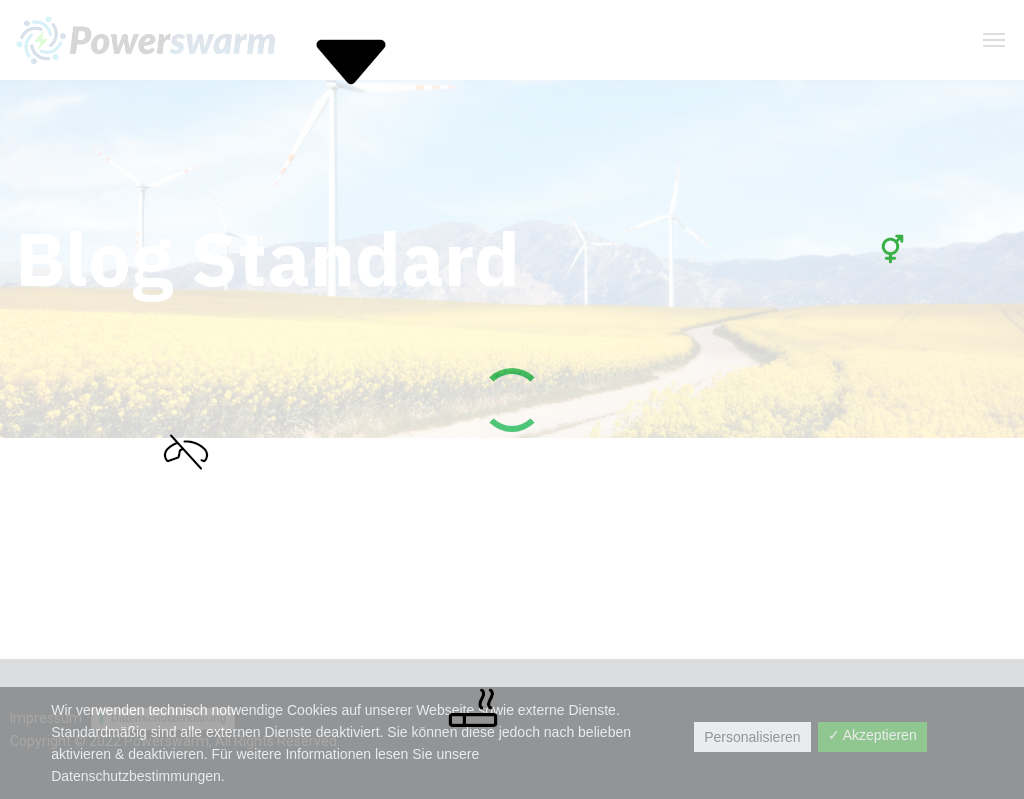 The image size is (1024, 799). I want to click on indicates a designated smoking area, so click(473, 713).